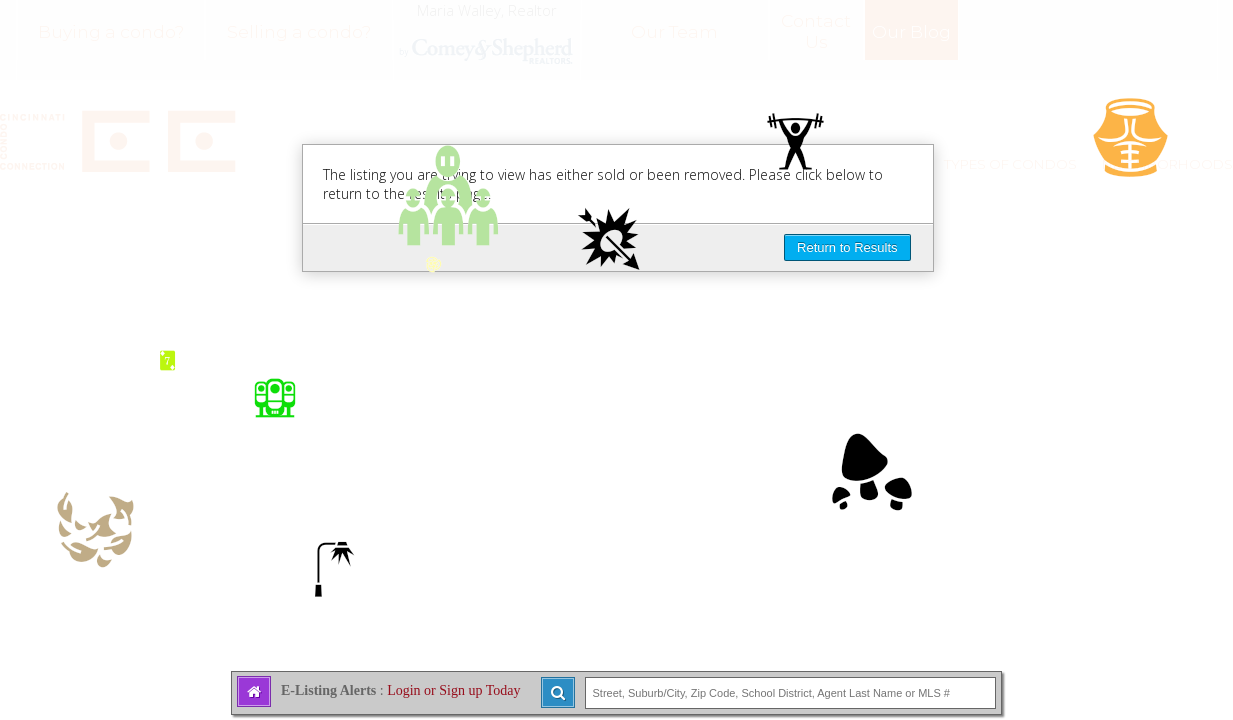 This screenshot has width=1233, height=720. I want to click on search with enhanced or powerful results, so click(608, 238).